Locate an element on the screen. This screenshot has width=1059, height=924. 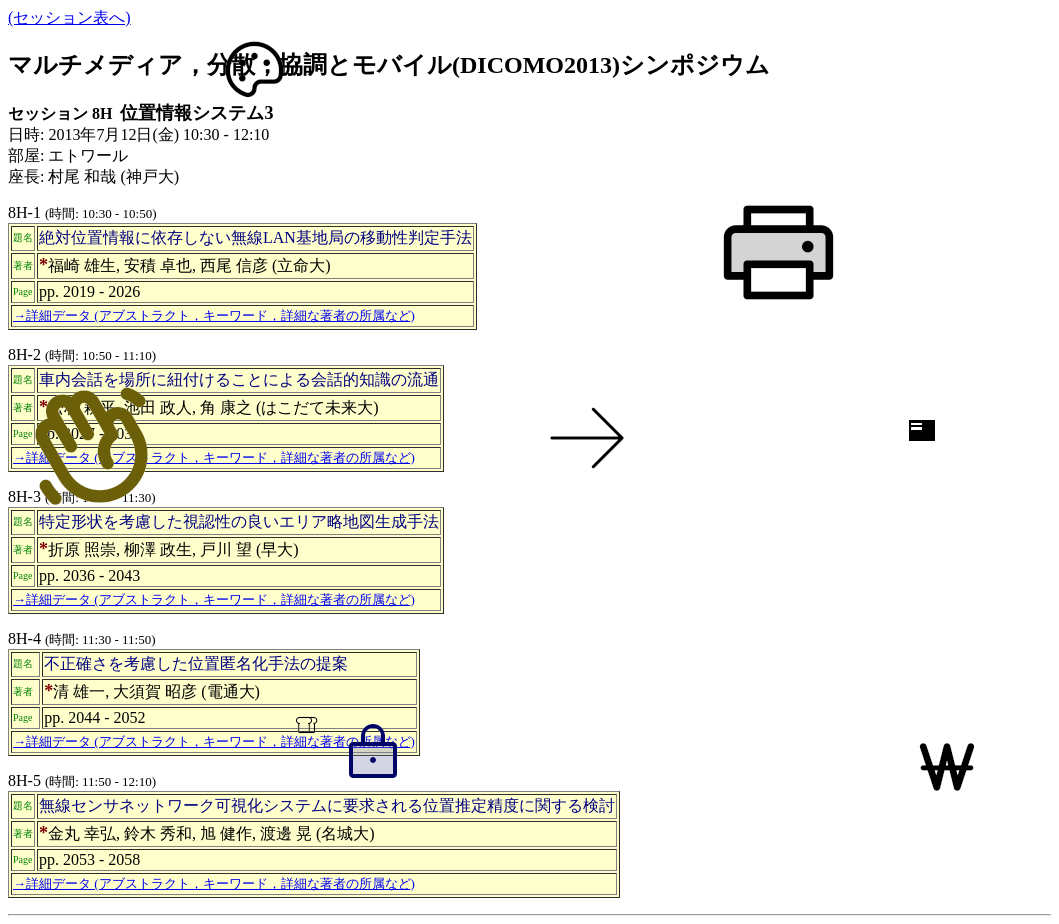
navigate to the next item or page is located at coordinates (587, 438).